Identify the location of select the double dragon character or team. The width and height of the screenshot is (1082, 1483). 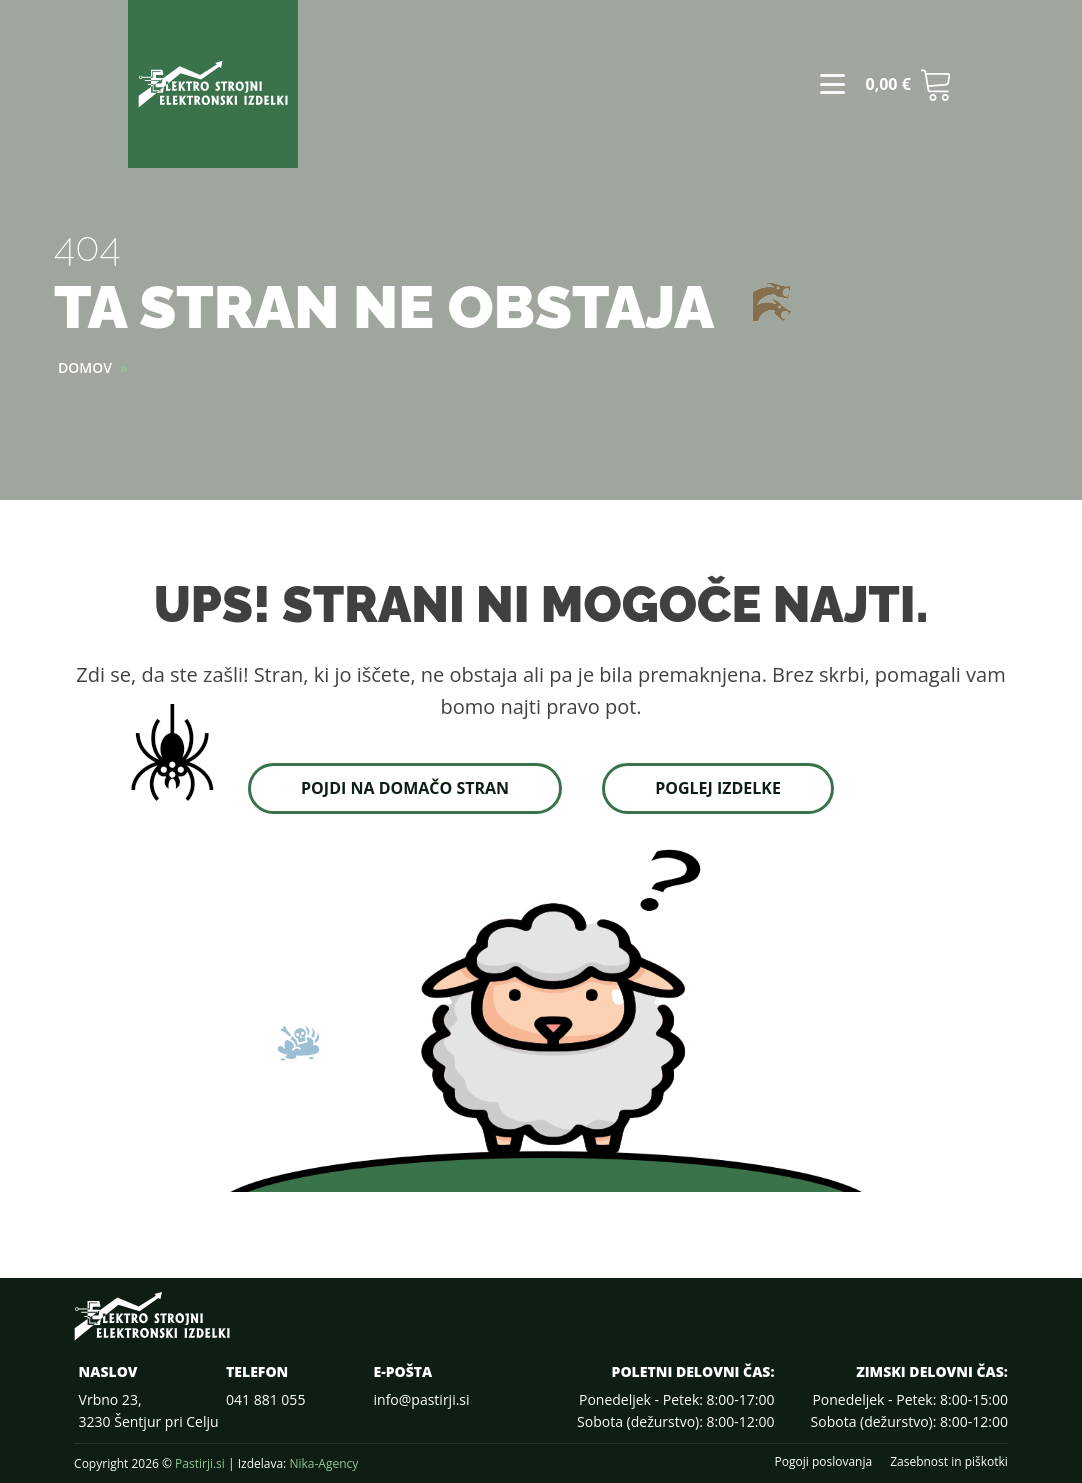
(772, 302).